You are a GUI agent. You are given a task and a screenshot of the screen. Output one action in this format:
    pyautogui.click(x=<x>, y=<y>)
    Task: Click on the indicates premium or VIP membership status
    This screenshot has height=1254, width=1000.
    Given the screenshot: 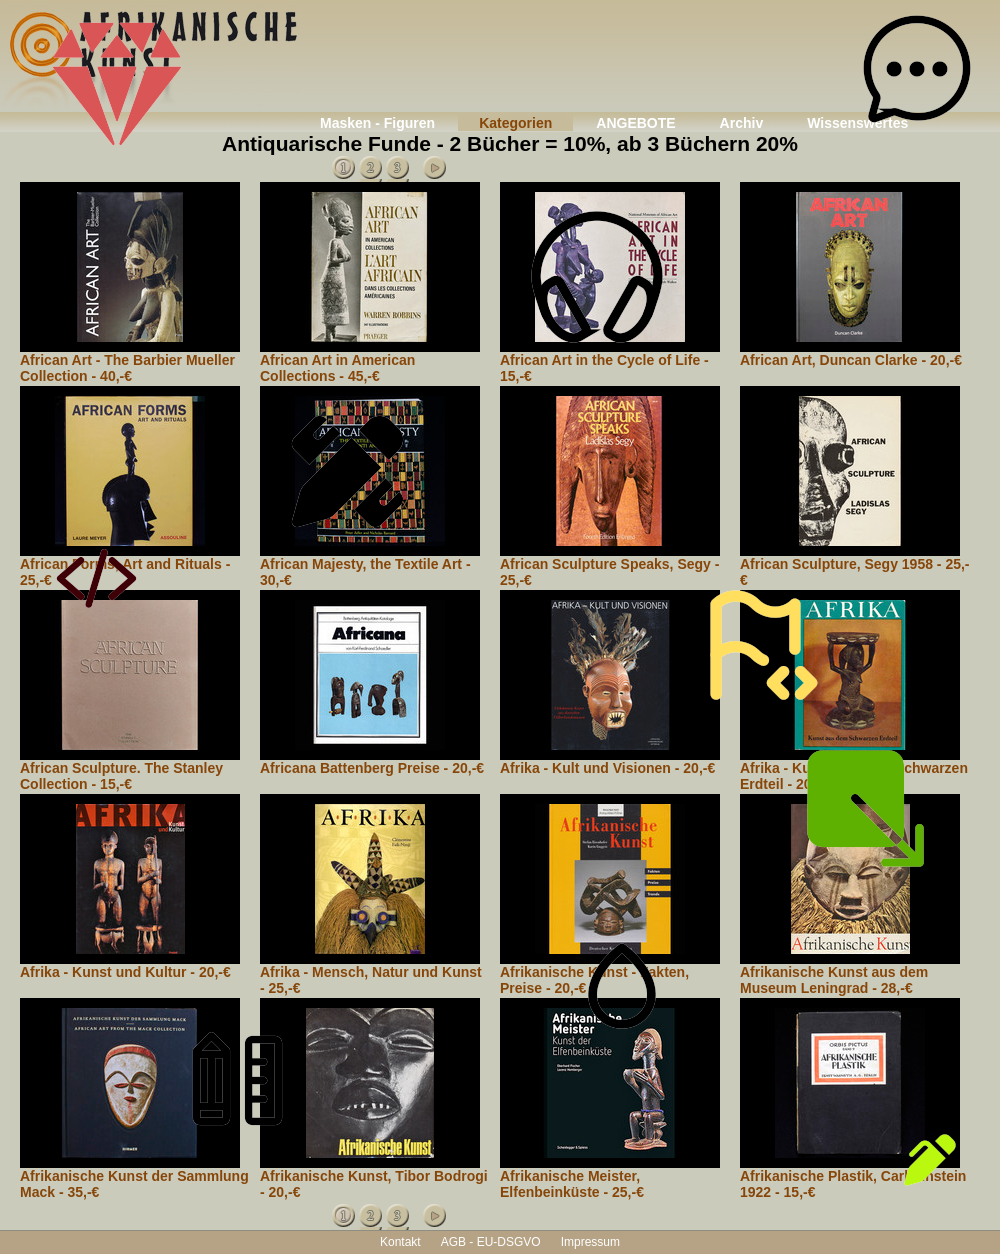 What is the action you would take?
    pyautogui.click(x=117, y=84)
    